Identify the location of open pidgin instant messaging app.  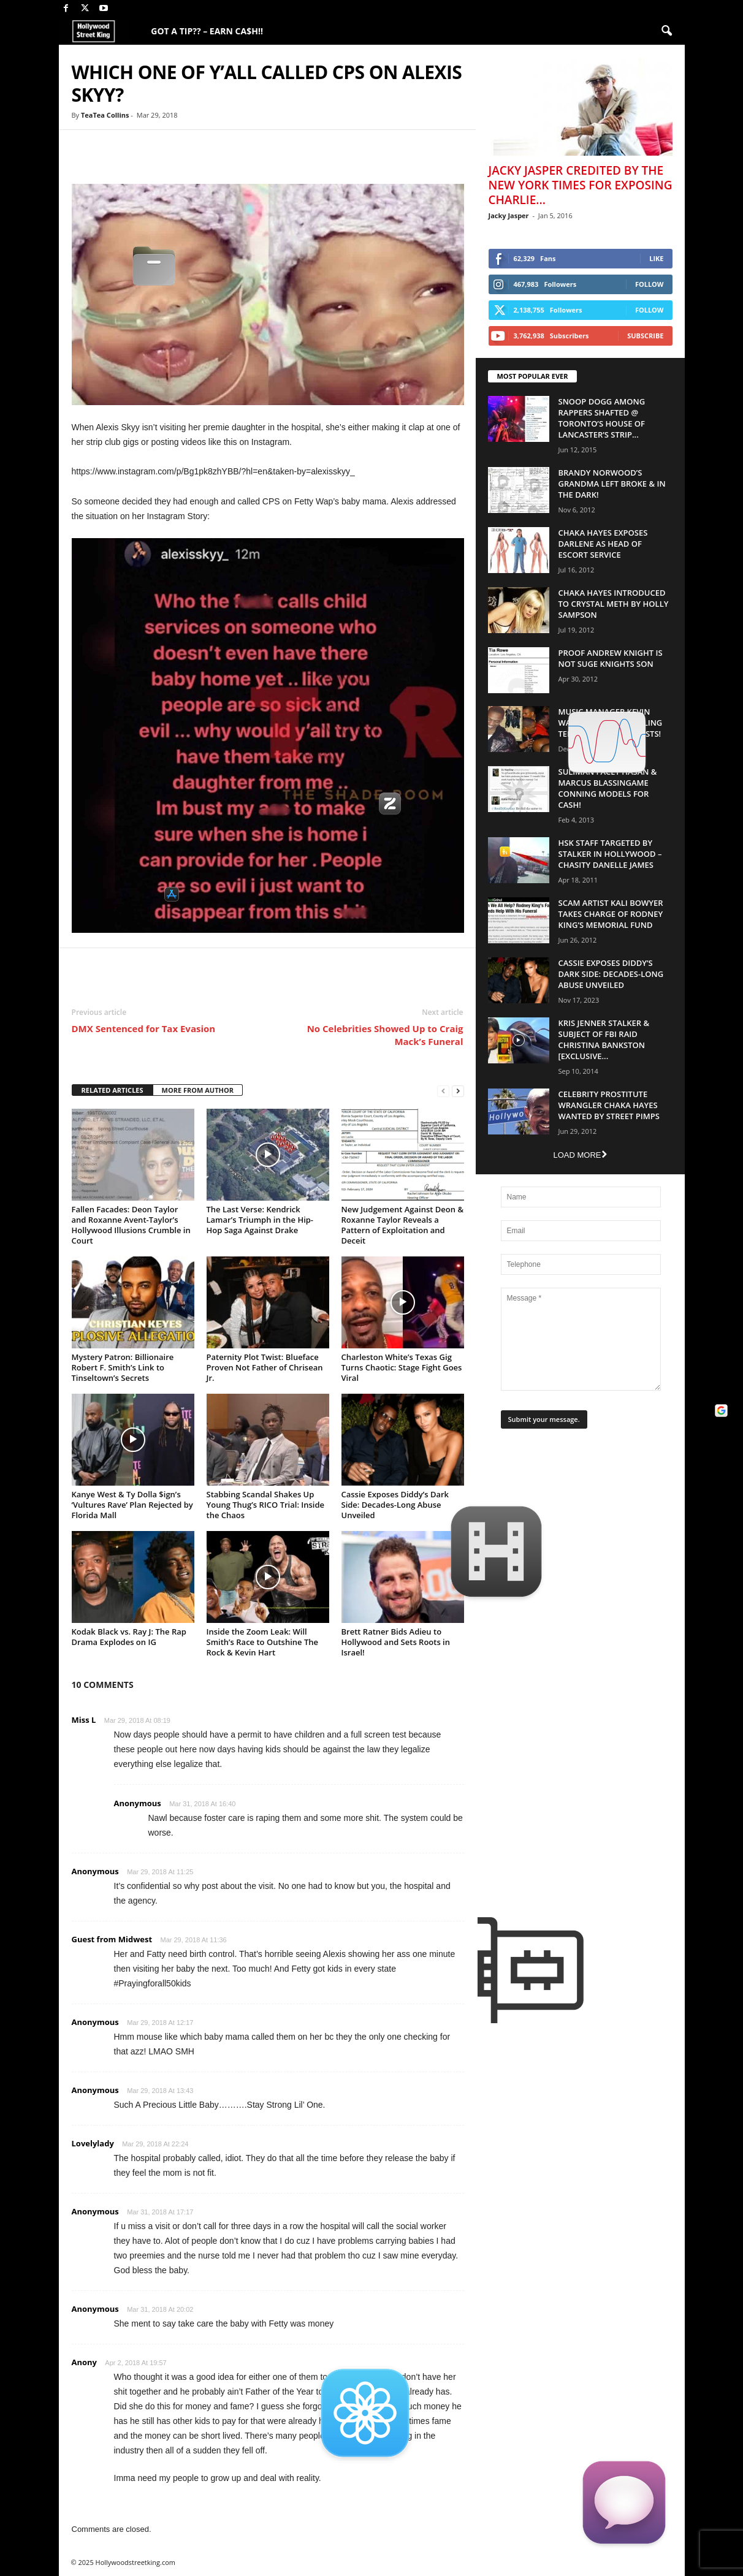
(624, 2502).